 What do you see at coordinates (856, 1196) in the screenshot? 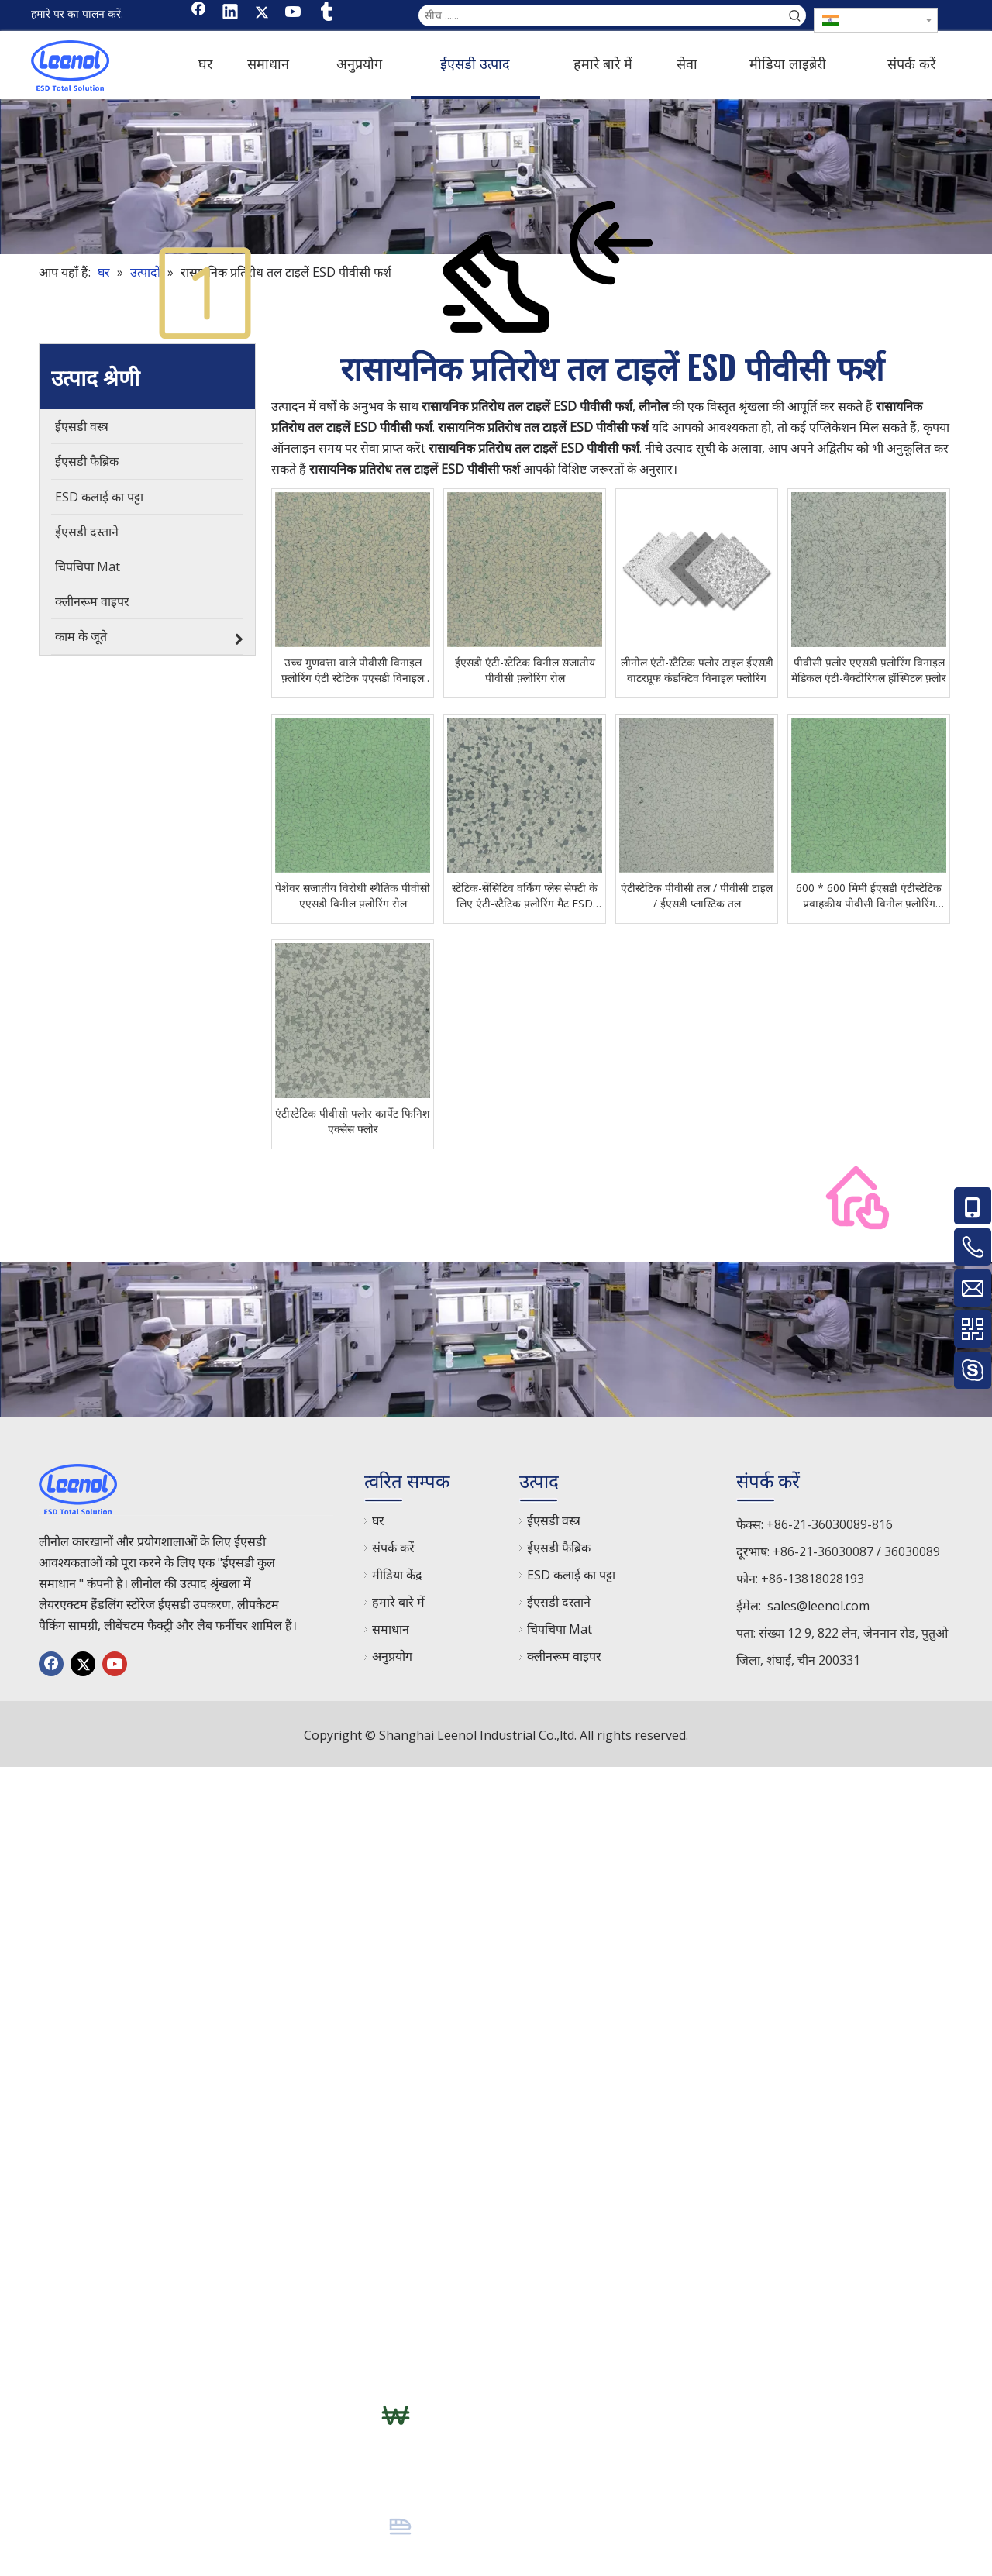
I see `access home care or support services` at bounding box center [856, 1196].